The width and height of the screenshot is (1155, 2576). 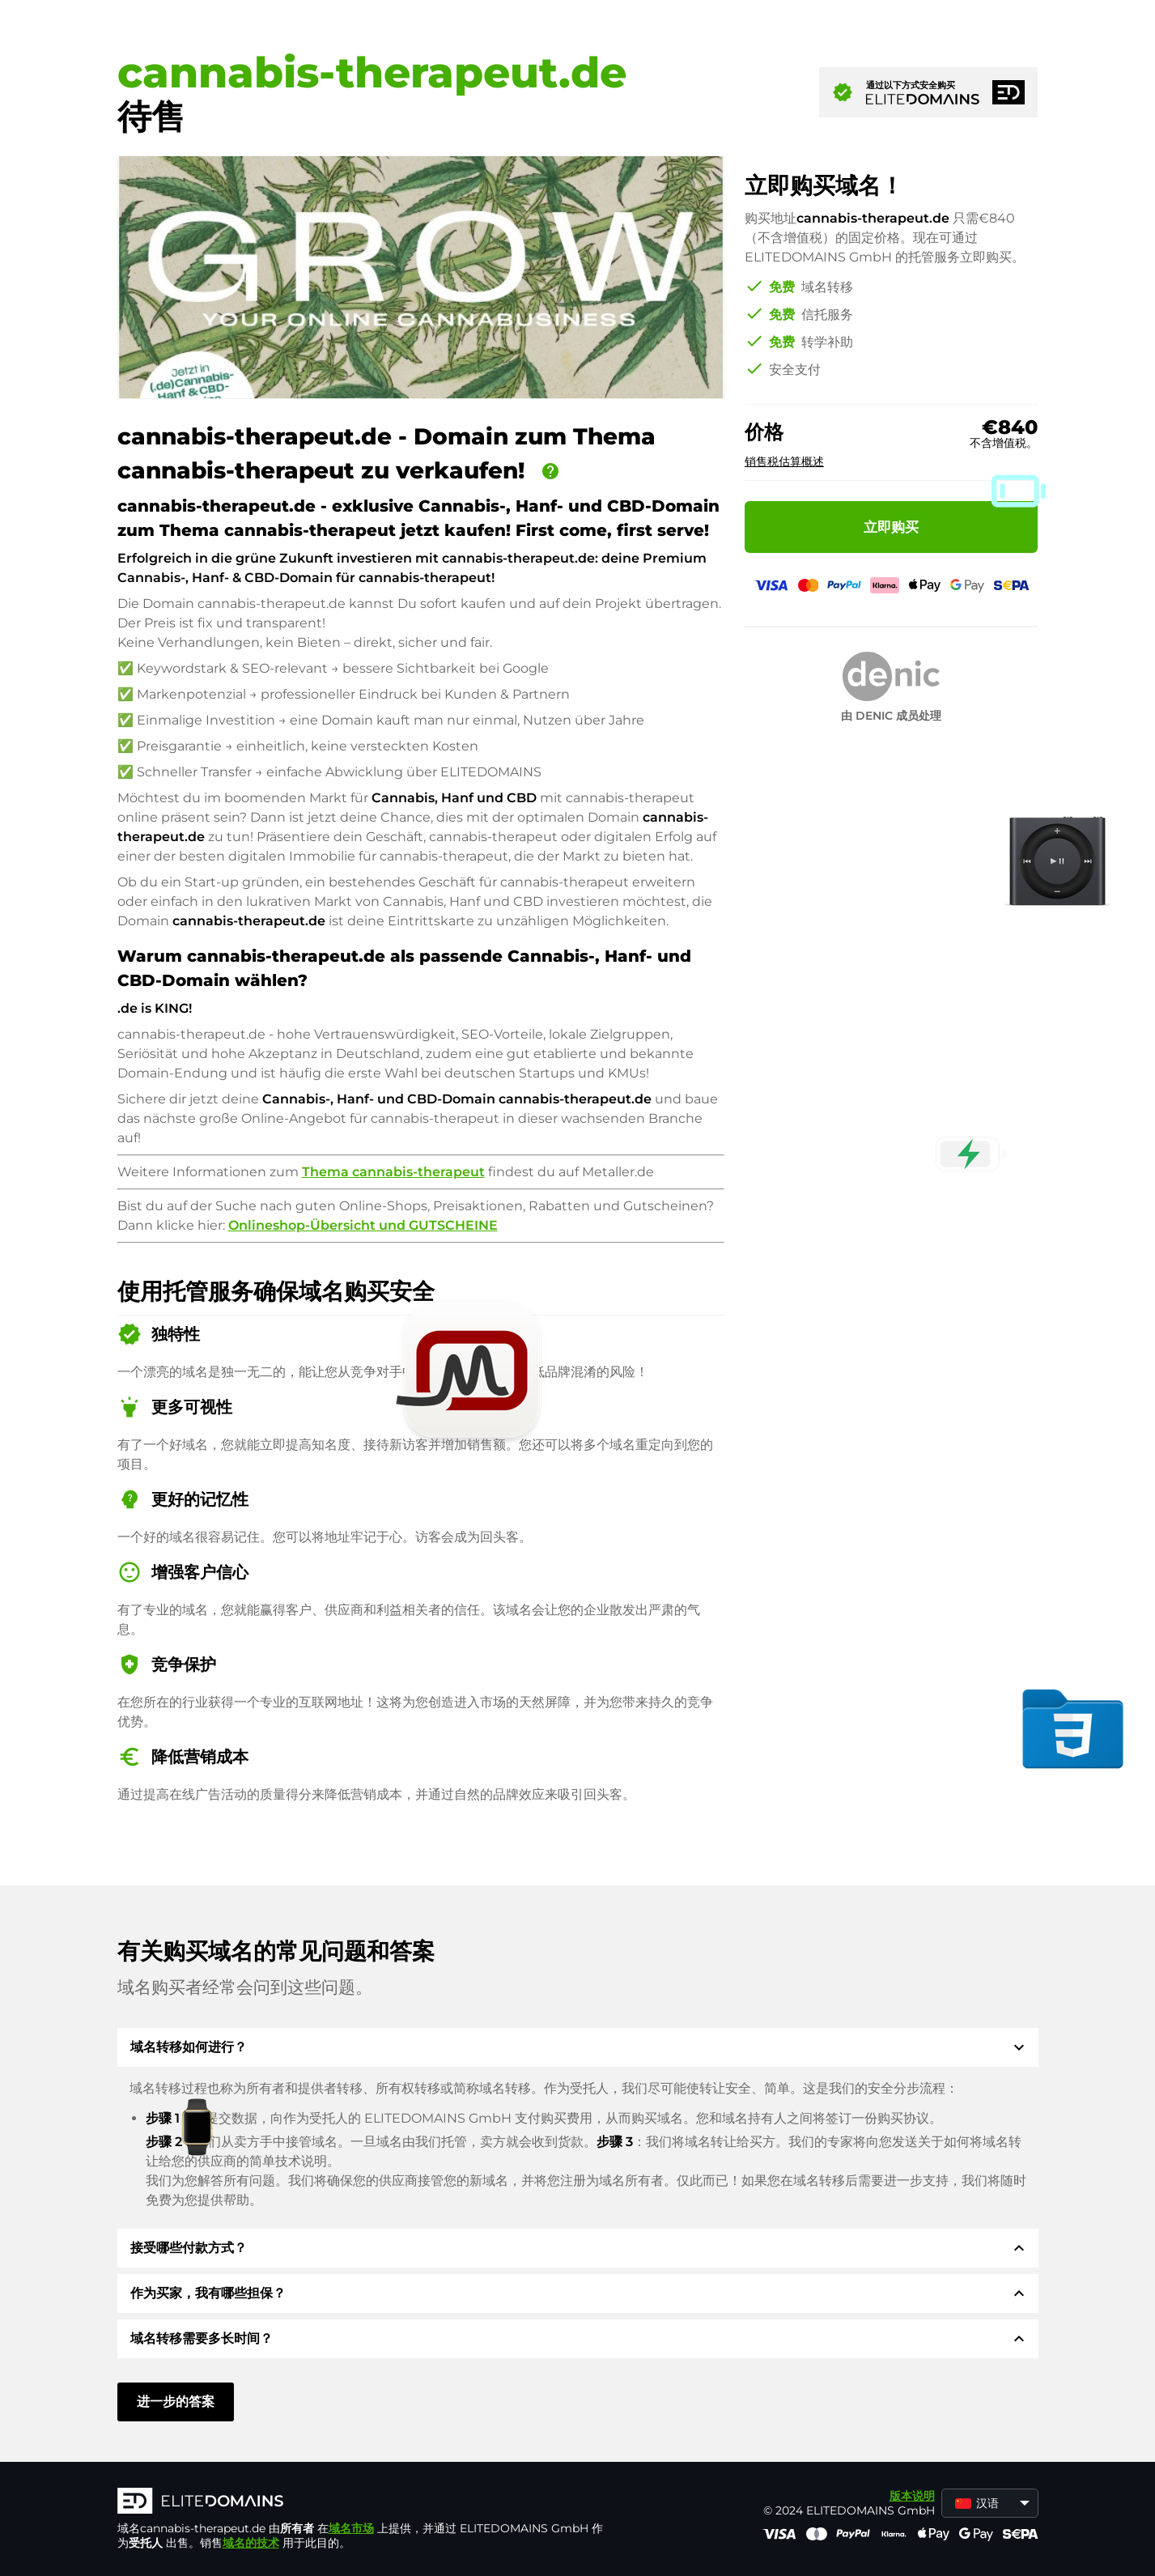 I want to click on apple watch device icon, so click(x=197, y=2127).